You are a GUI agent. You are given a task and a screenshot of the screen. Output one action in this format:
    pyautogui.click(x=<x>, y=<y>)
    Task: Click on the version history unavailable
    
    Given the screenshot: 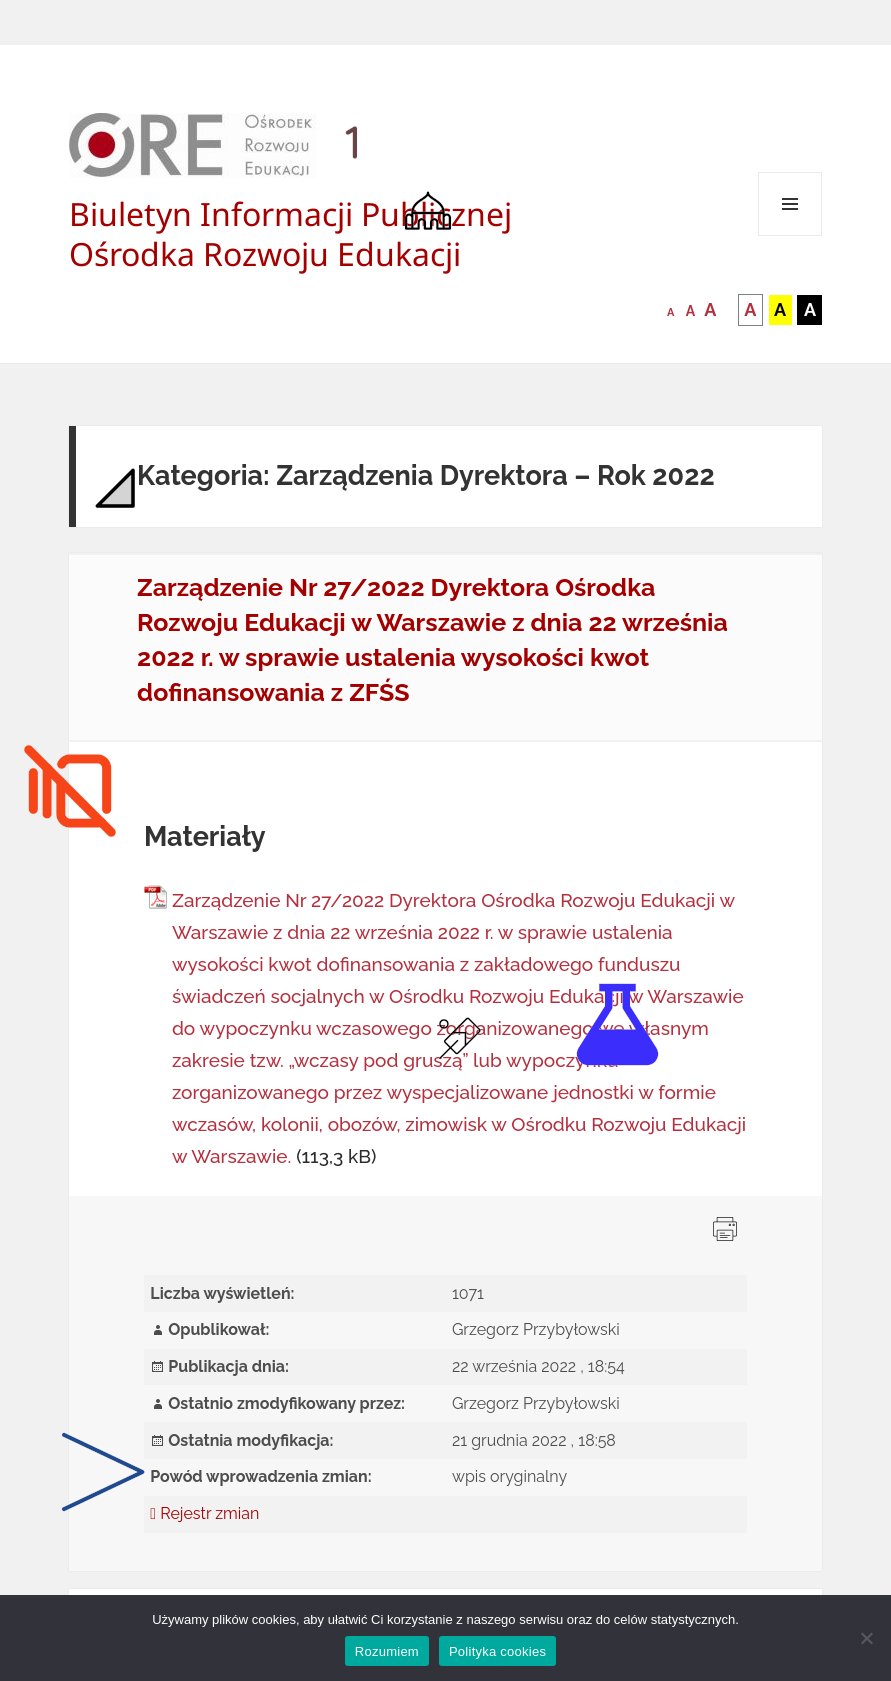 What is the action you would take?
    pyautogui.click(x=70, y=791)
    